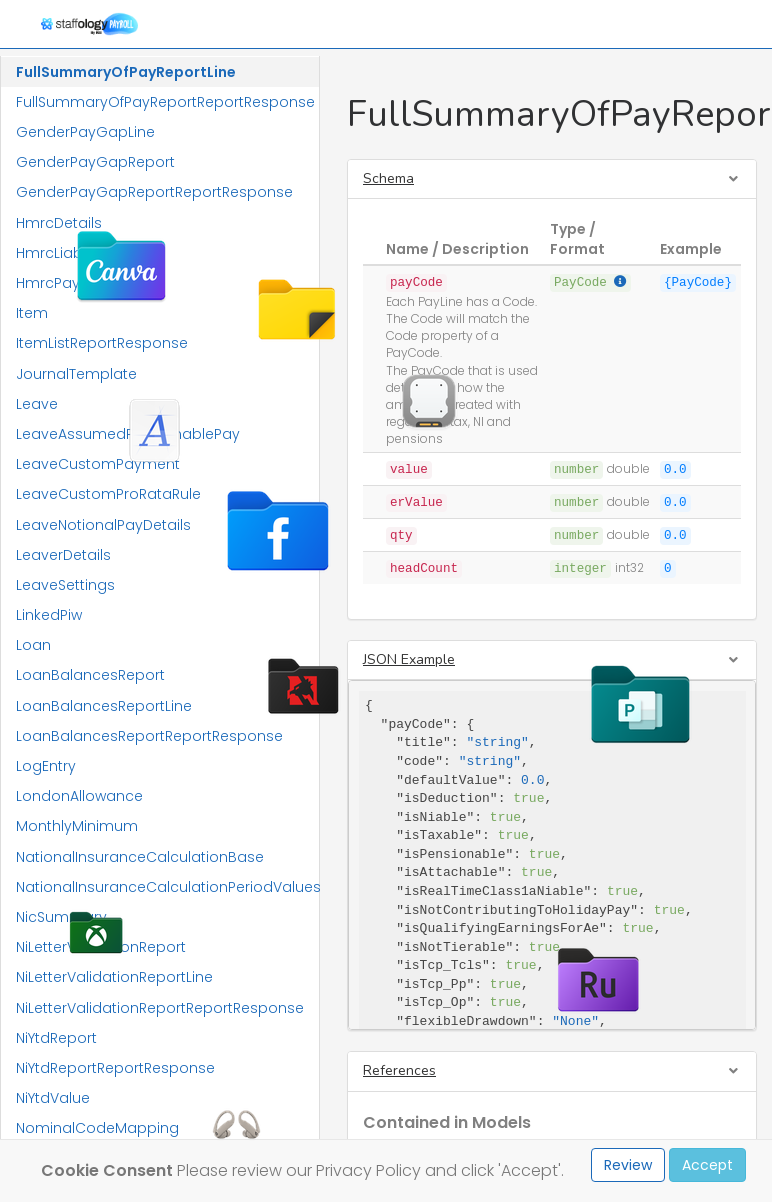  I want to click on open sticky notes folder, so click(296, 311).